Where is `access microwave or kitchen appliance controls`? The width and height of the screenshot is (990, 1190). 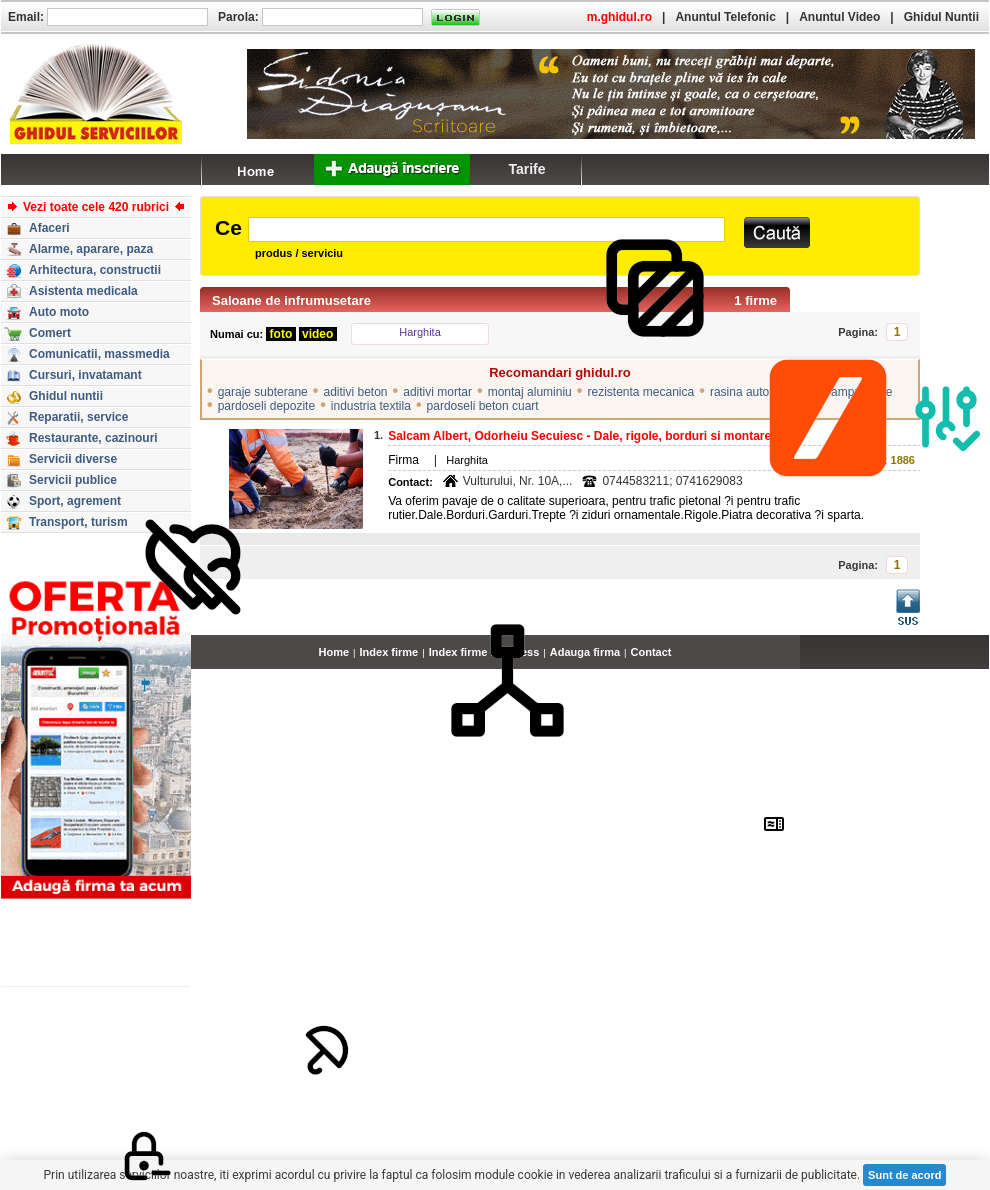
access microwave or kitchen appliance controls is located at coordinates (774, 824).